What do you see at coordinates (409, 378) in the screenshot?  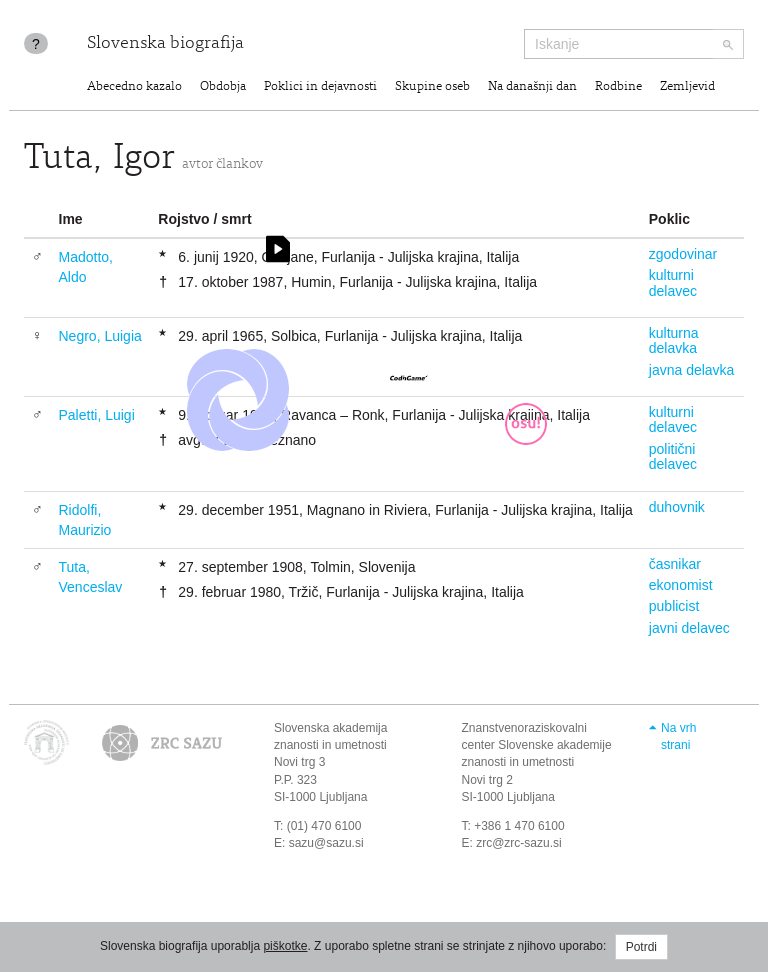 I see `visit the CodinGame platform` at bounding box center [409, 378].